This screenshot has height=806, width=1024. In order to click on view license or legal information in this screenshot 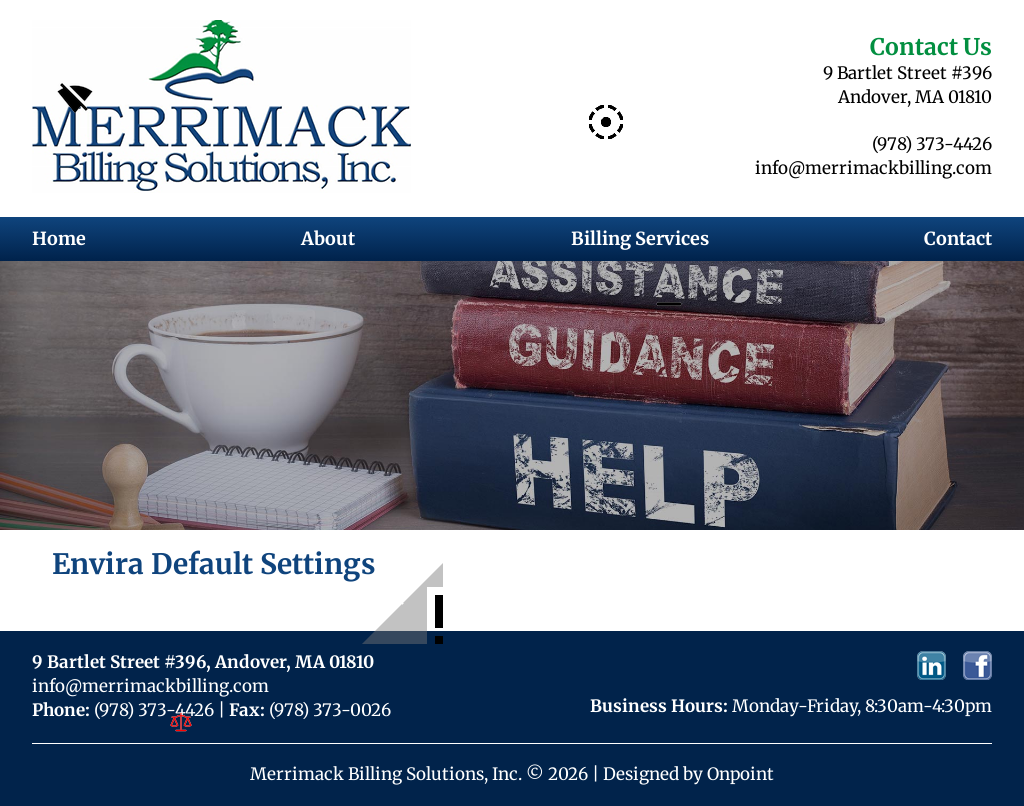, I will do `click(181, 722)`.